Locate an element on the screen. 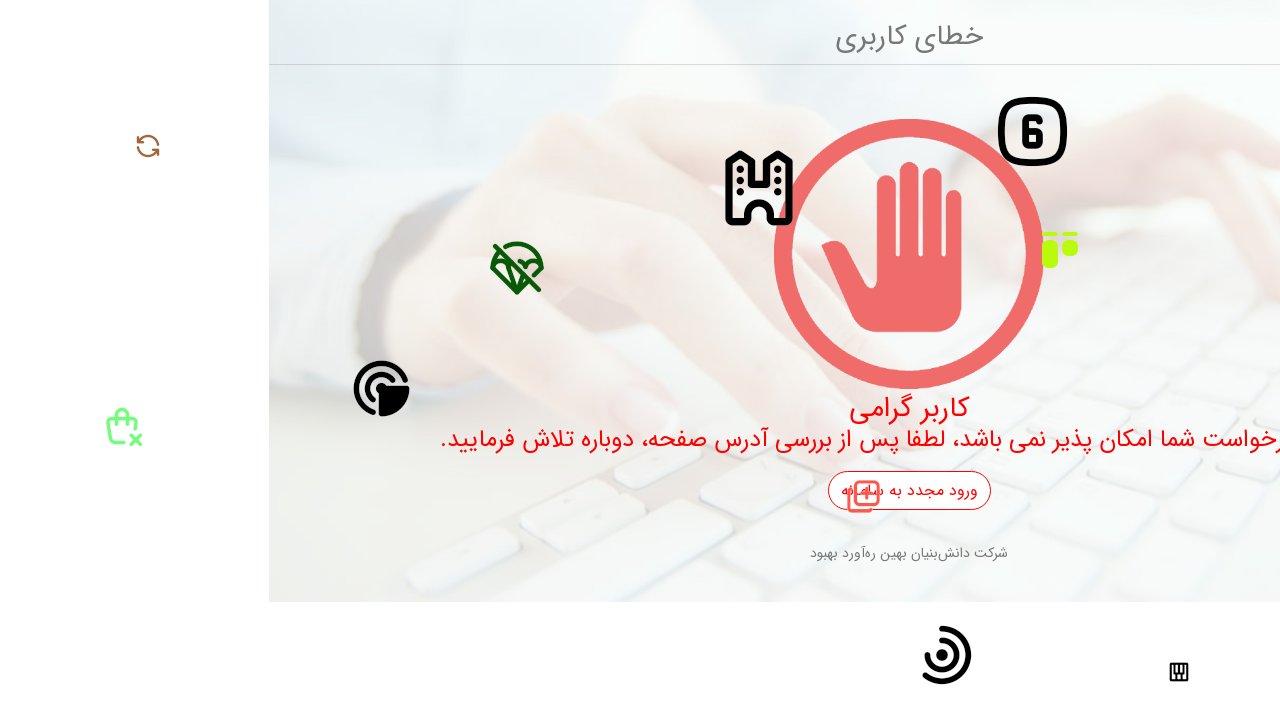 The image size is (1280, 720). refresh or reload current content is located at coordinates (148, 146).